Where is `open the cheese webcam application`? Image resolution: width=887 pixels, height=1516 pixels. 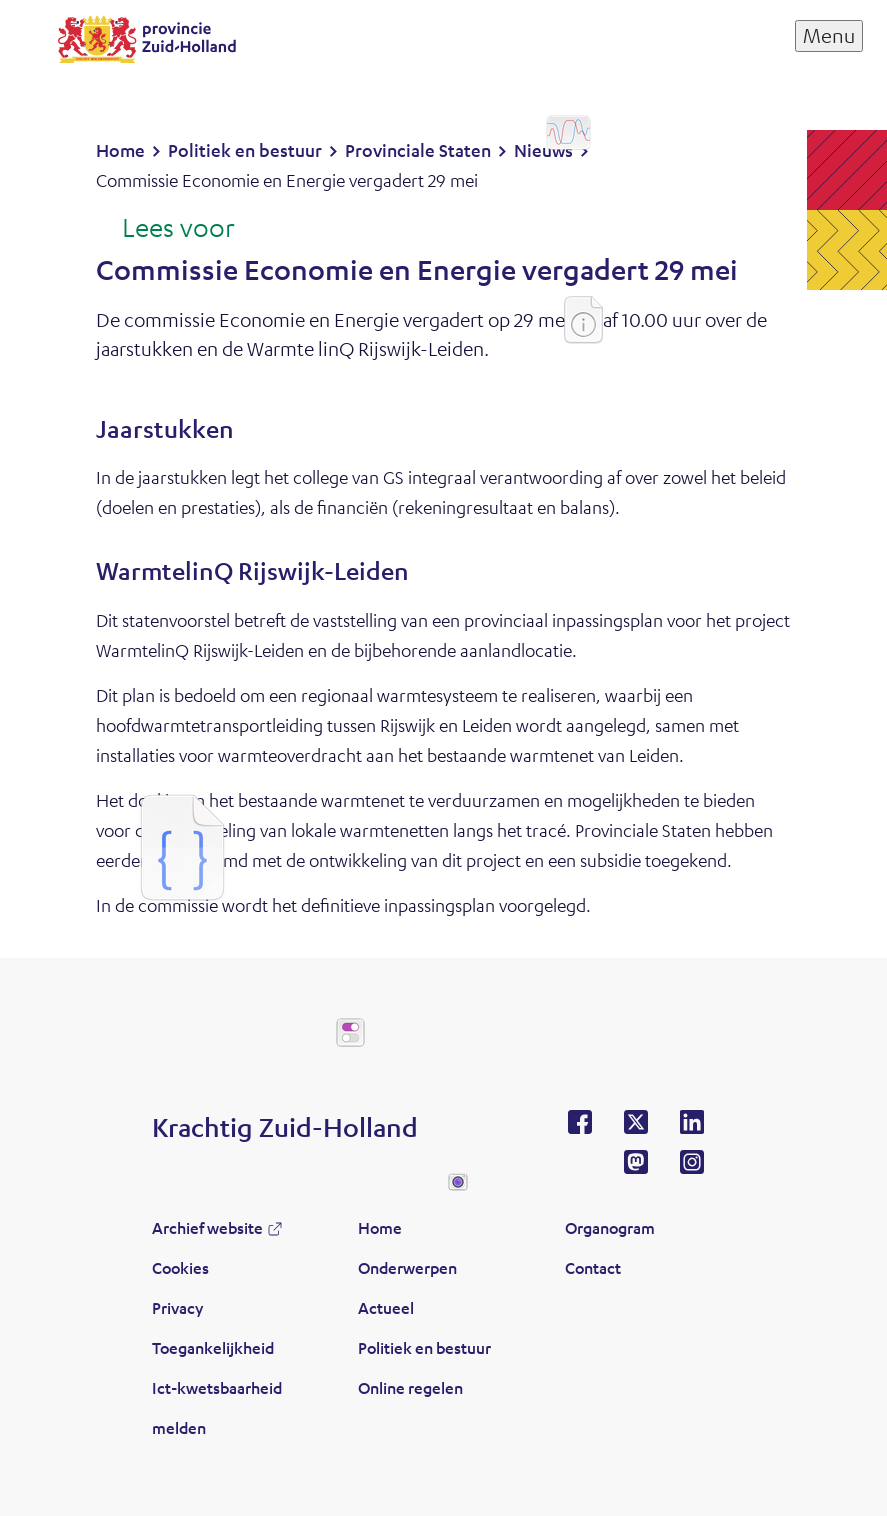 open the cheese webcam application is located at coordinates (458, 1182).